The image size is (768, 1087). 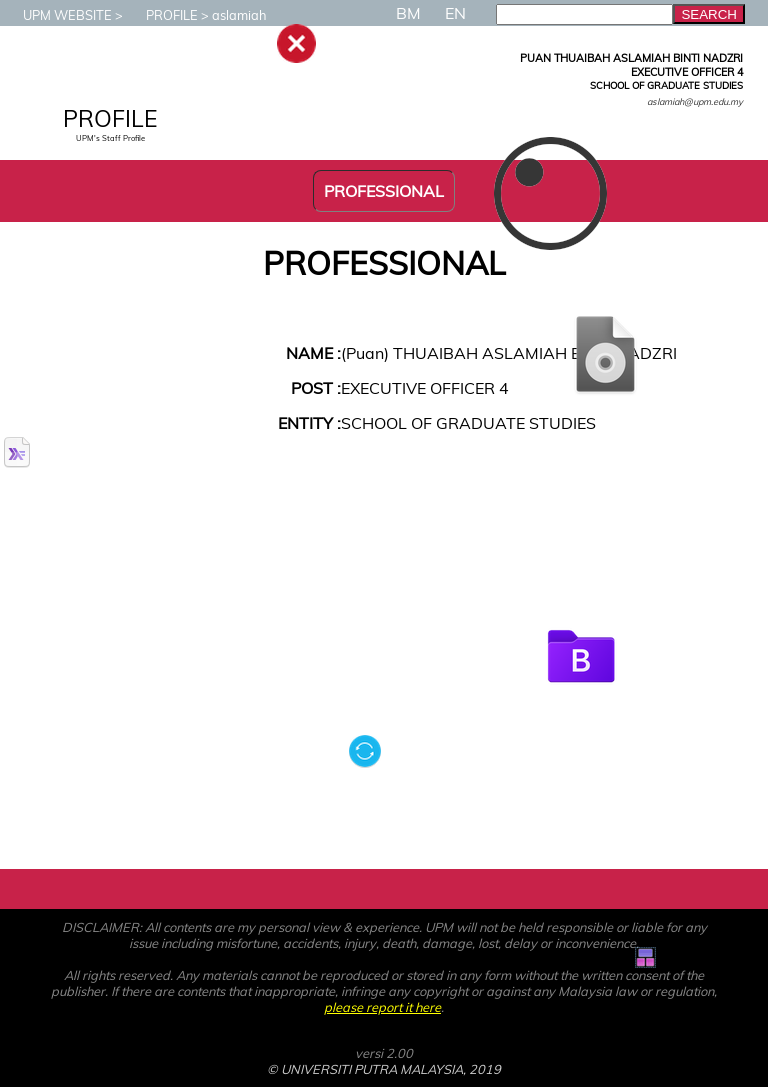 I want to click on select all items in the current view, so click(x=645, y=957).